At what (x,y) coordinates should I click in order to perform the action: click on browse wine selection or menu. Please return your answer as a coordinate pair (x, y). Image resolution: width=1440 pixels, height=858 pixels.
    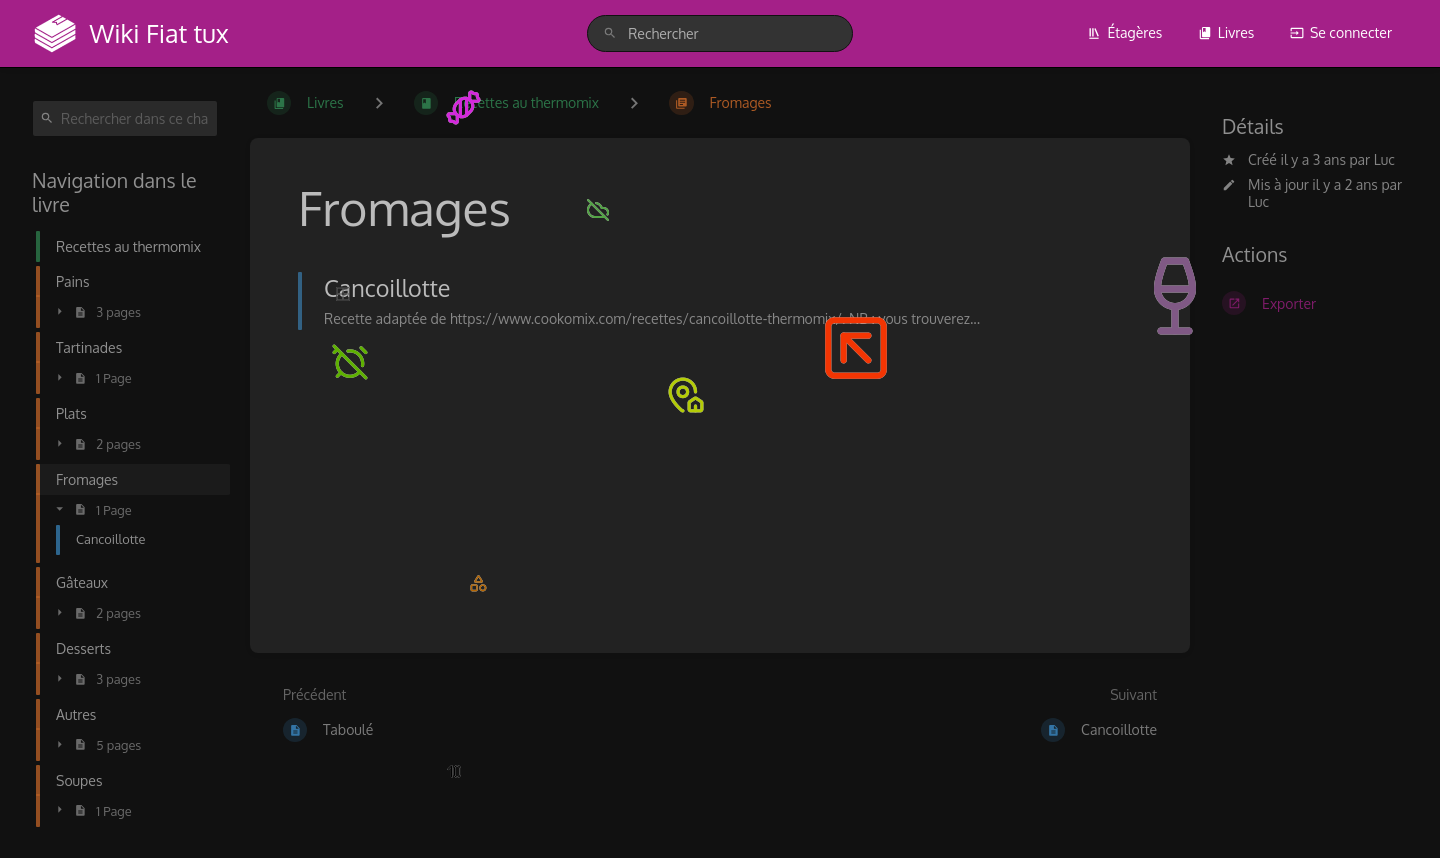
    Looking at the image, I should click on (1175, 296).